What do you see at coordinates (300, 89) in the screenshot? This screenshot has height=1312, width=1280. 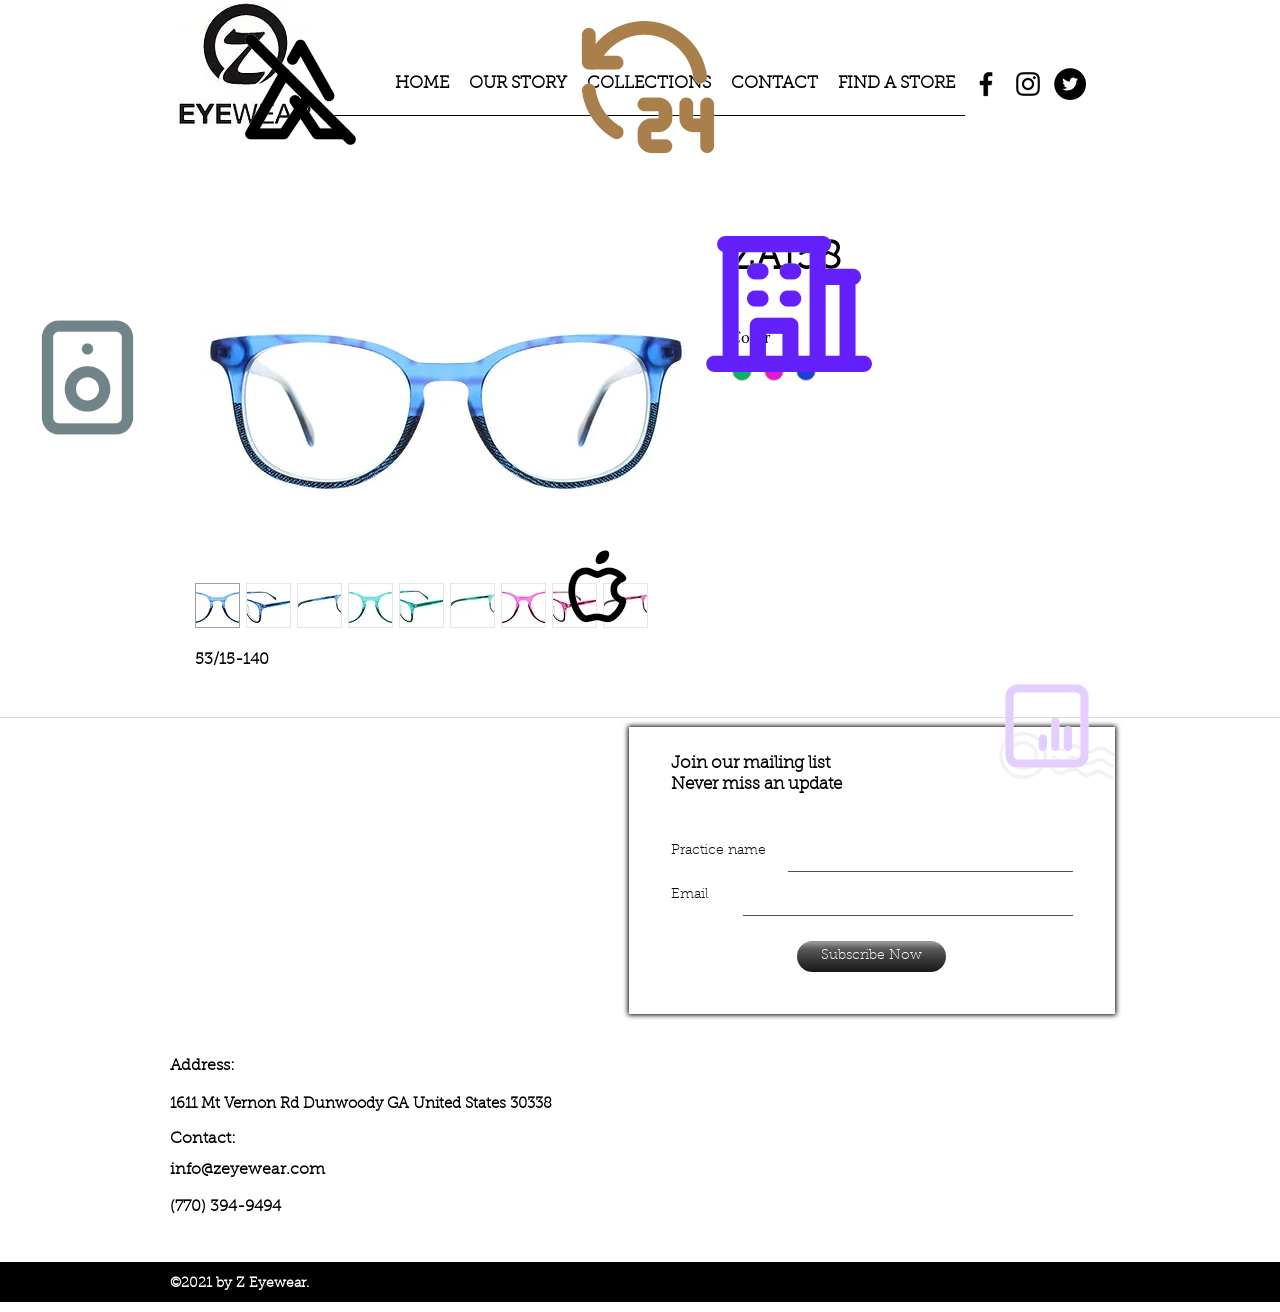 I see `camping site unavailable or closed` at bounding box center [300, 89].